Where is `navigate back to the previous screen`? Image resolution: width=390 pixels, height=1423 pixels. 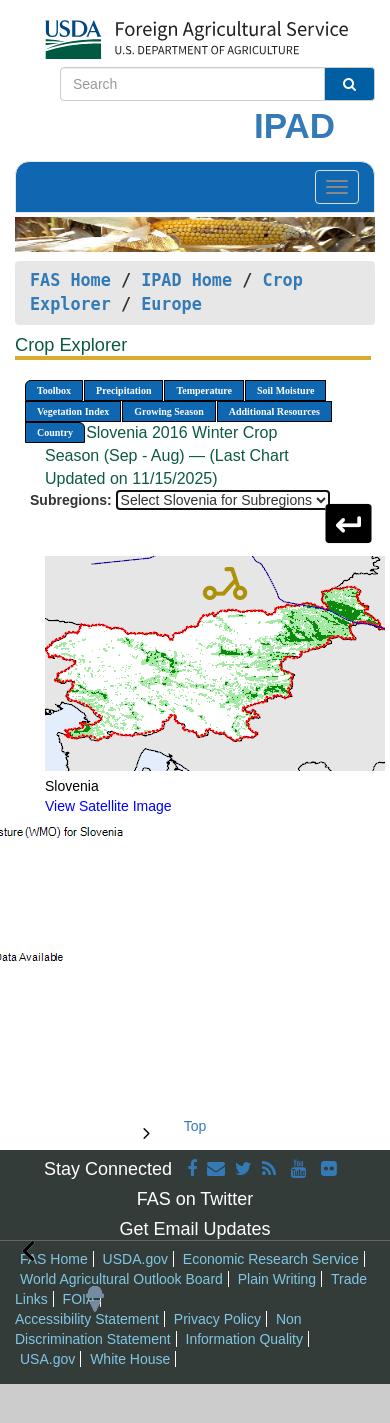 navigate back to the previous screen is located at coordinates (29, 1251).